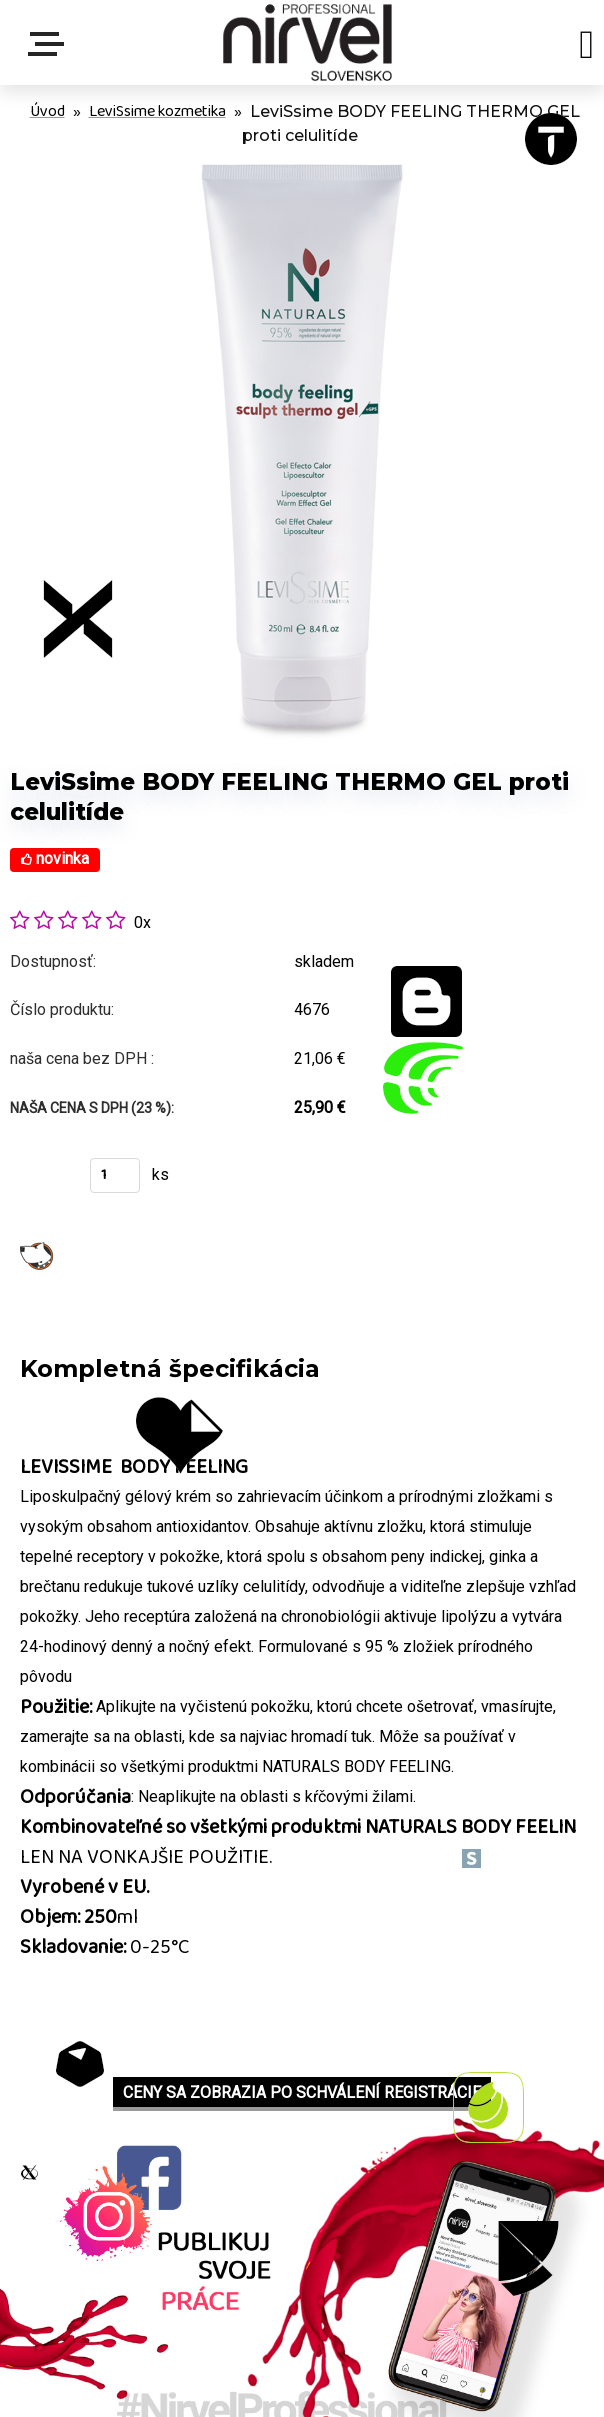 The image size is (604, 2417). I want to click on Crowdin localization platform logo, so click(423, 1078).